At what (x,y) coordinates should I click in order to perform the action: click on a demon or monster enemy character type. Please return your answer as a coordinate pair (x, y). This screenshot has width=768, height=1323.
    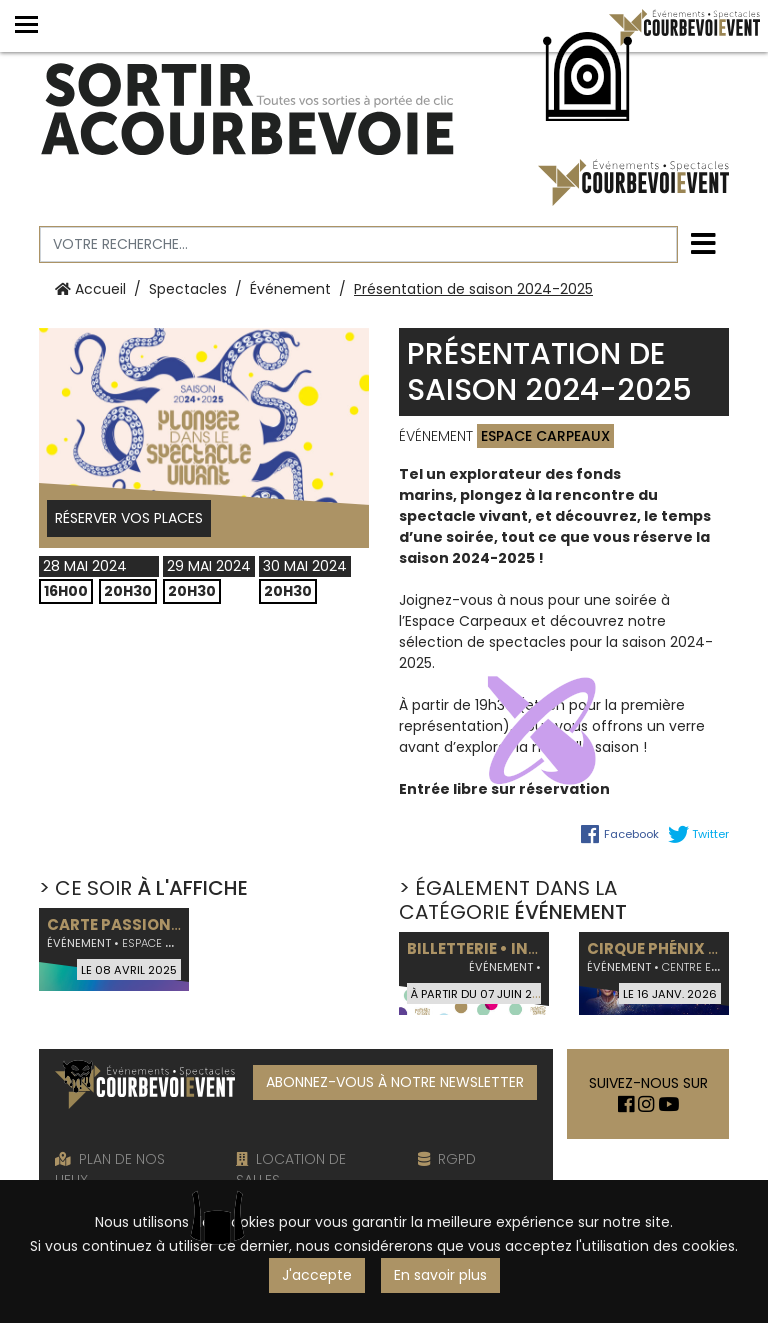
    Looking at the image, I should click on (77, 1076).